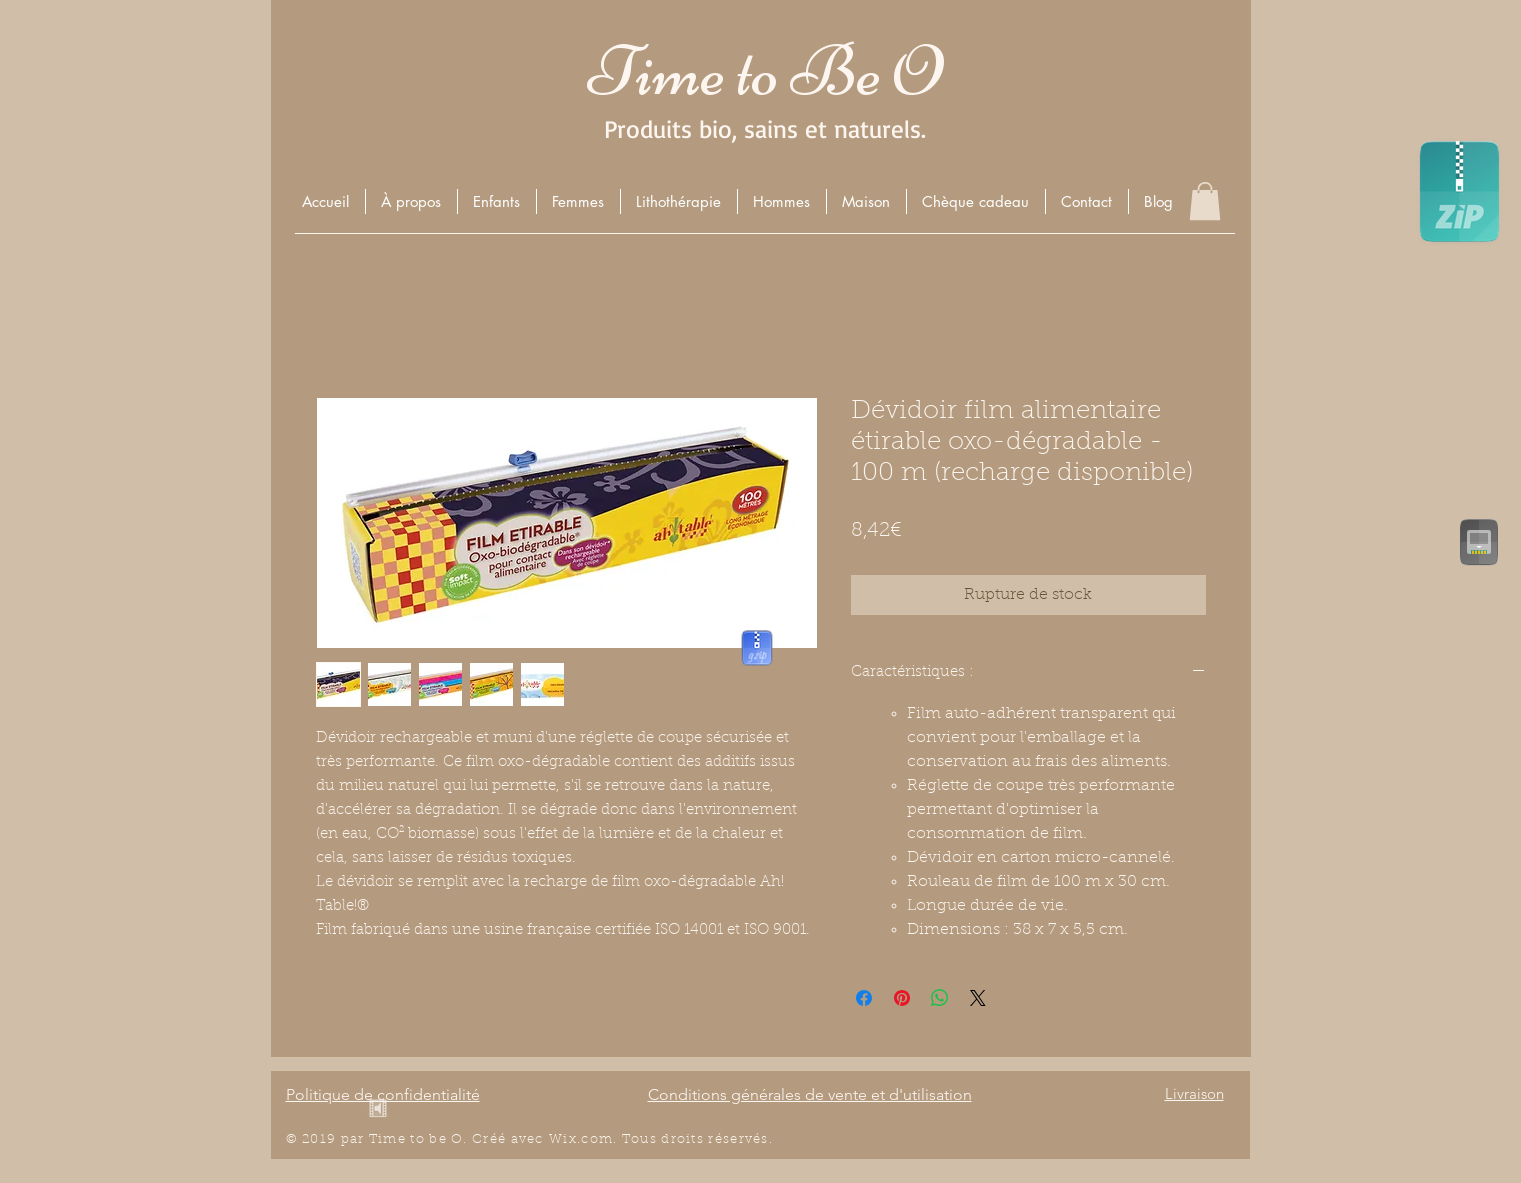 This screenshot has width=1521, height=1183. What do you see at coordinates (378, 1108) in the screenshot?
I see `video clip with audio track in library` at bounding box center [378, 1108].